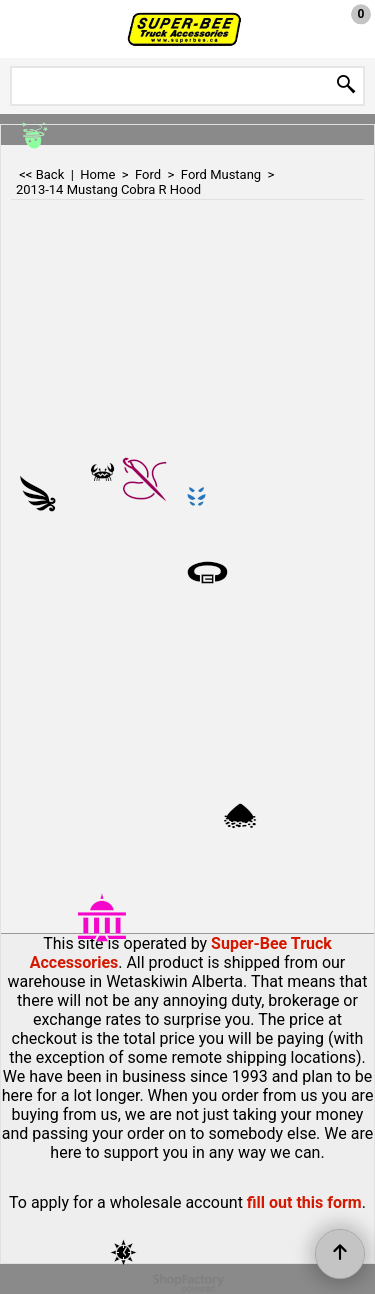 The height and width of the screenshot is (1294, 375). What do you see at coordinates (207, 572) in the screenshot?
I see `equip or manage belt accessory` at bounding box center [207, 572].